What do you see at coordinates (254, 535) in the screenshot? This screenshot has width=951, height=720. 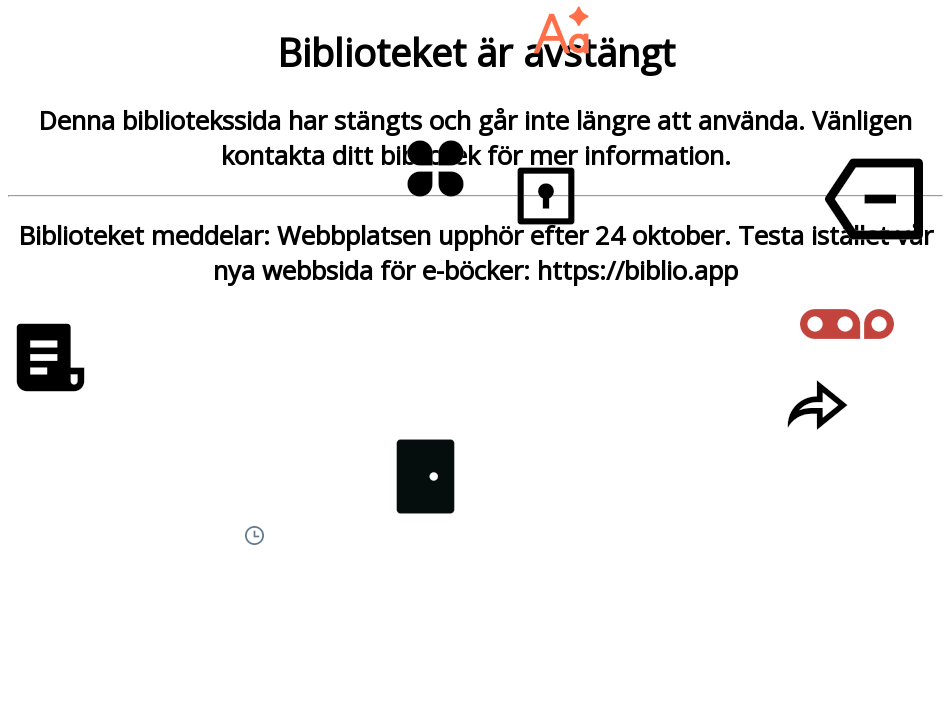 I see `view time or clock settings` at bounding box center [254, 535].